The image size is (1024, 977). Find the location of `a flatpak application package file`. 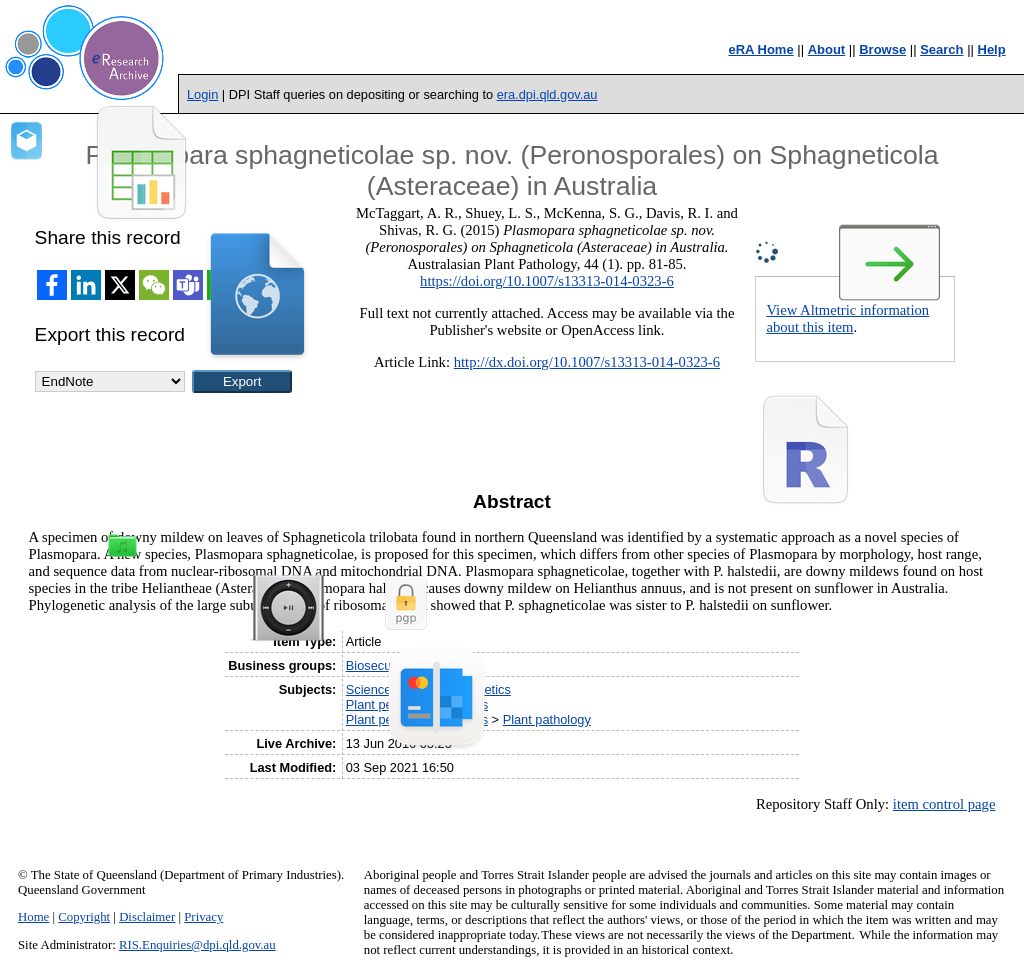

a flatpak application package file is located at coordinates (26, 140).